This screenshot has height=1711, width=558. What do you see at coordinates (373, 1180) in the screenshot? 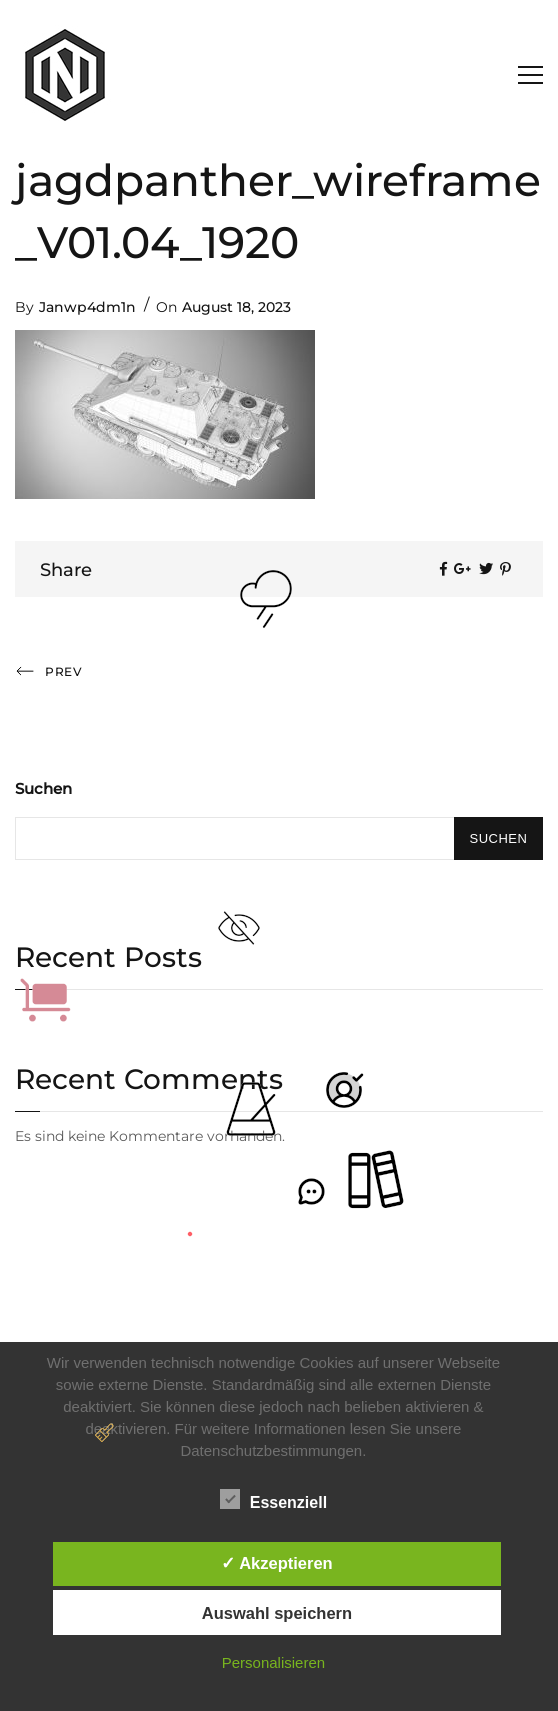
I see `access your library or bookshelf` at bounding box center [373, 1180].